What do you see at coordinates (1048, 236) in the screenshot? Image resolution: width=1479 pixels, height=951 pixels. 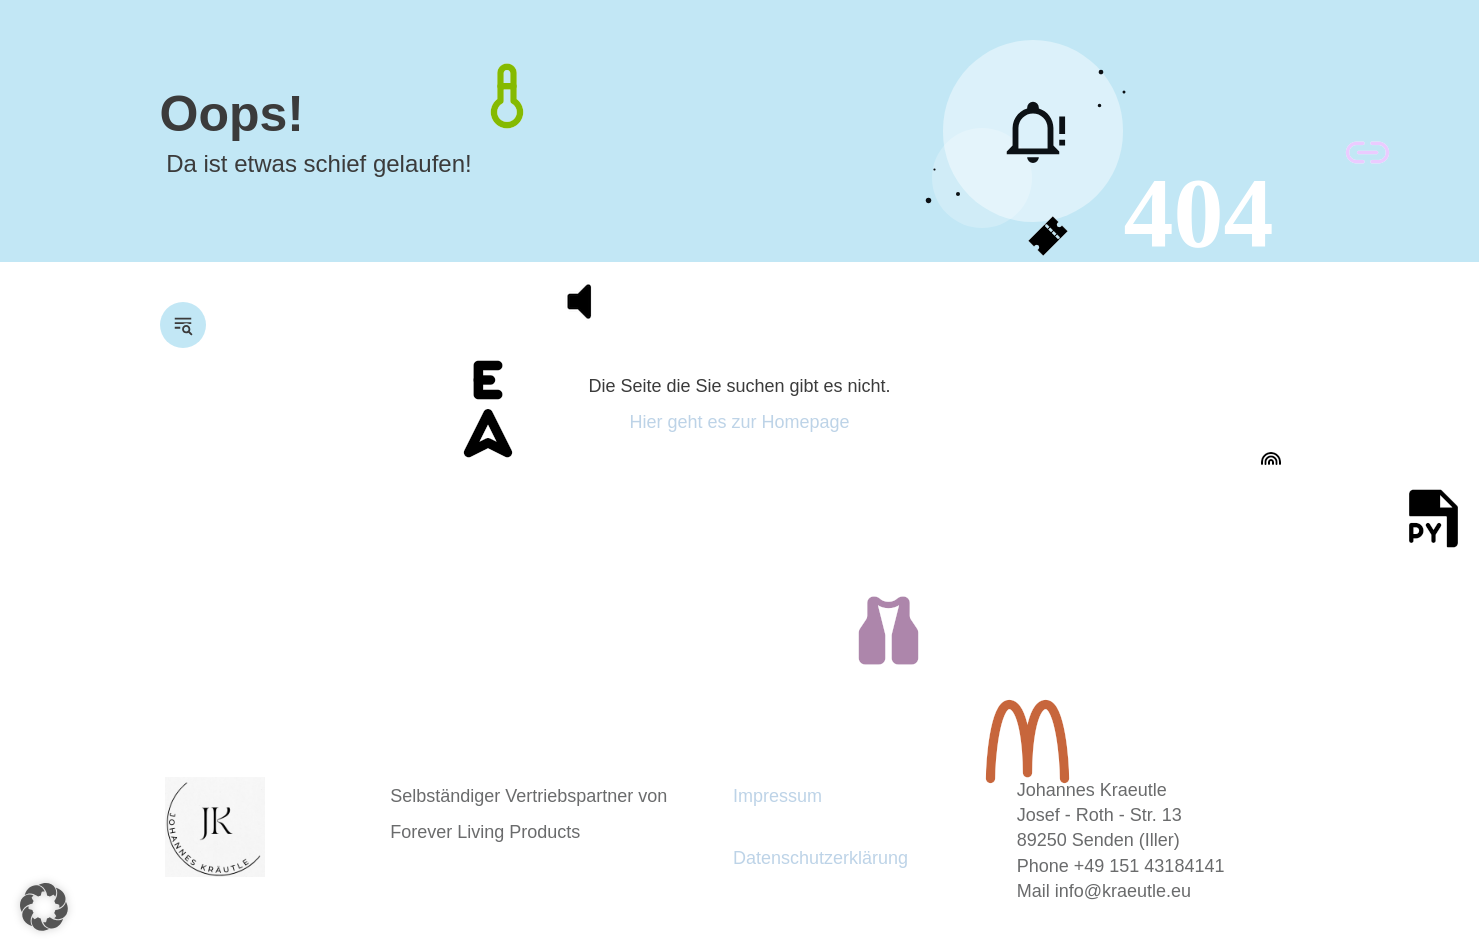 I see `view your tickets or passes` at bounding box center [1048, 236].